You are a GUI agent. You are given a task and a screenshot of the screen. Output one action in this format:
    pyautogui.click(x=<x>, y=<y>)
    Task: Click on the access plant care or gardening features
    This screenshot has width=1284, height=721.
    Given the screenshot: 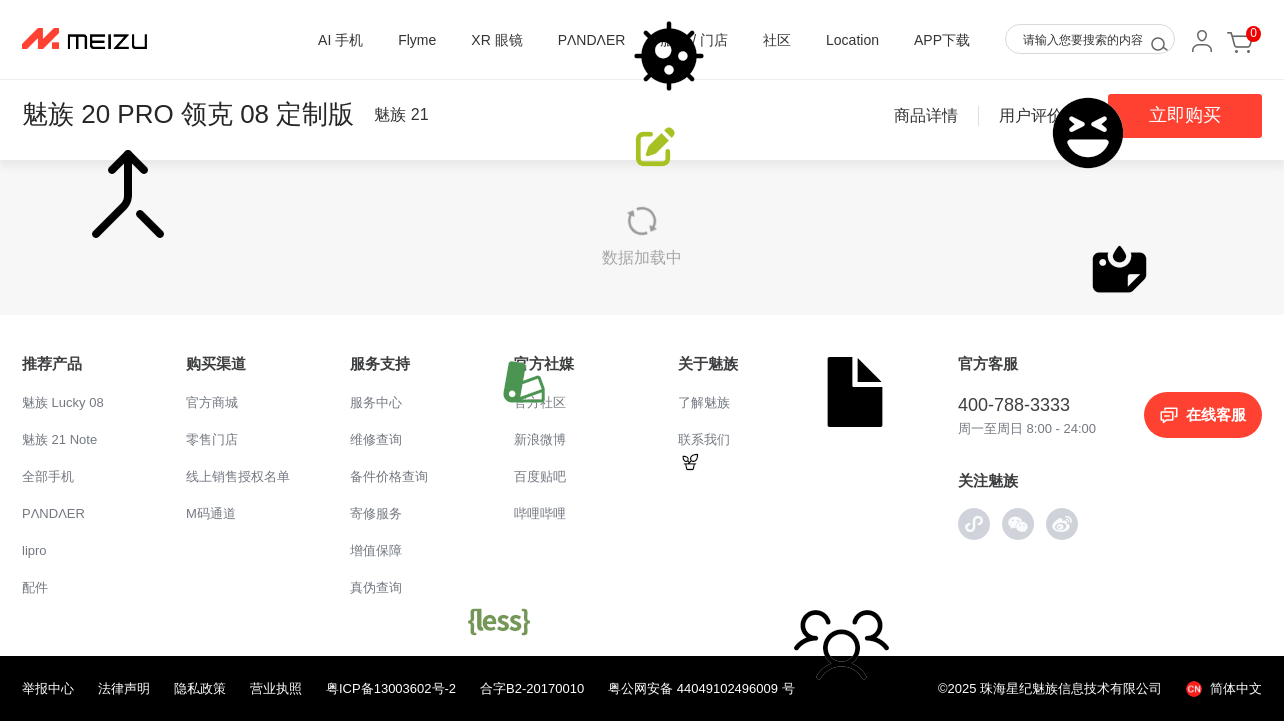 What is the action you would take?
    pyautogui.click(x=690, y=462)
    